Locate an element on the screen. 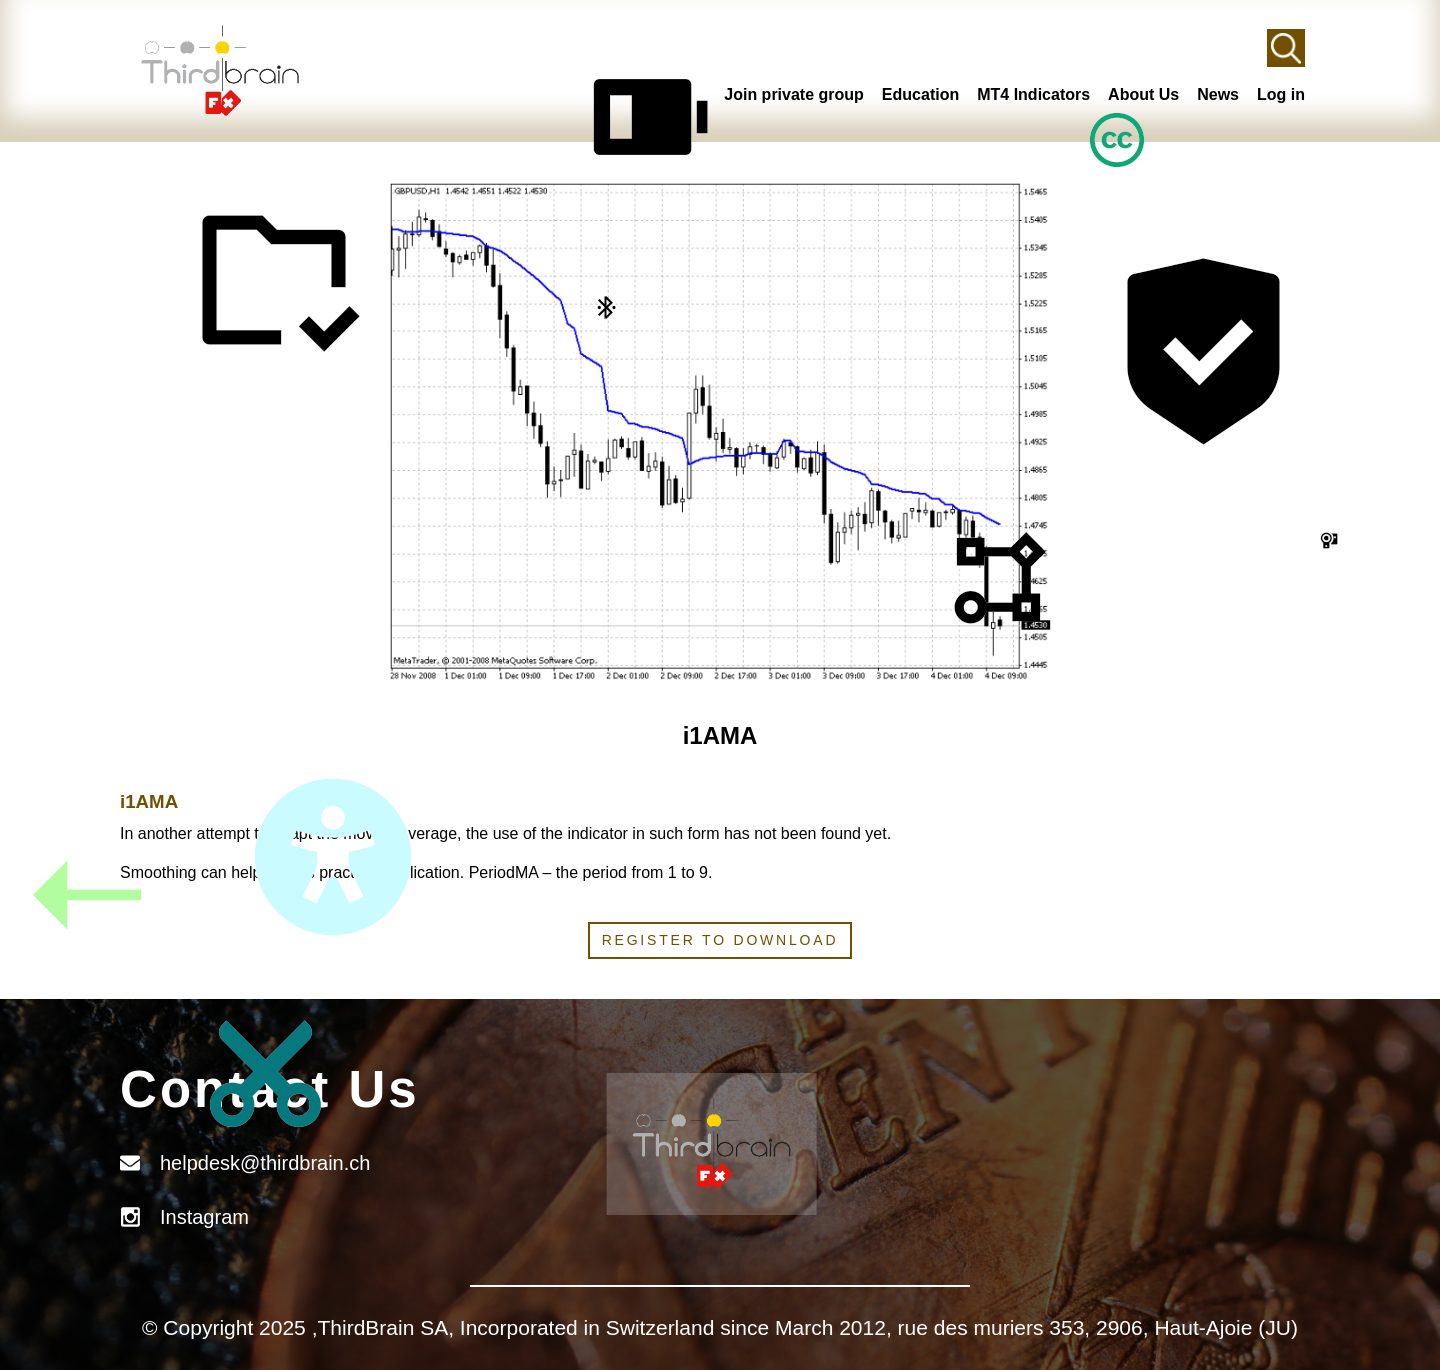  go back to the previous page is located at coordinates (87, 895).